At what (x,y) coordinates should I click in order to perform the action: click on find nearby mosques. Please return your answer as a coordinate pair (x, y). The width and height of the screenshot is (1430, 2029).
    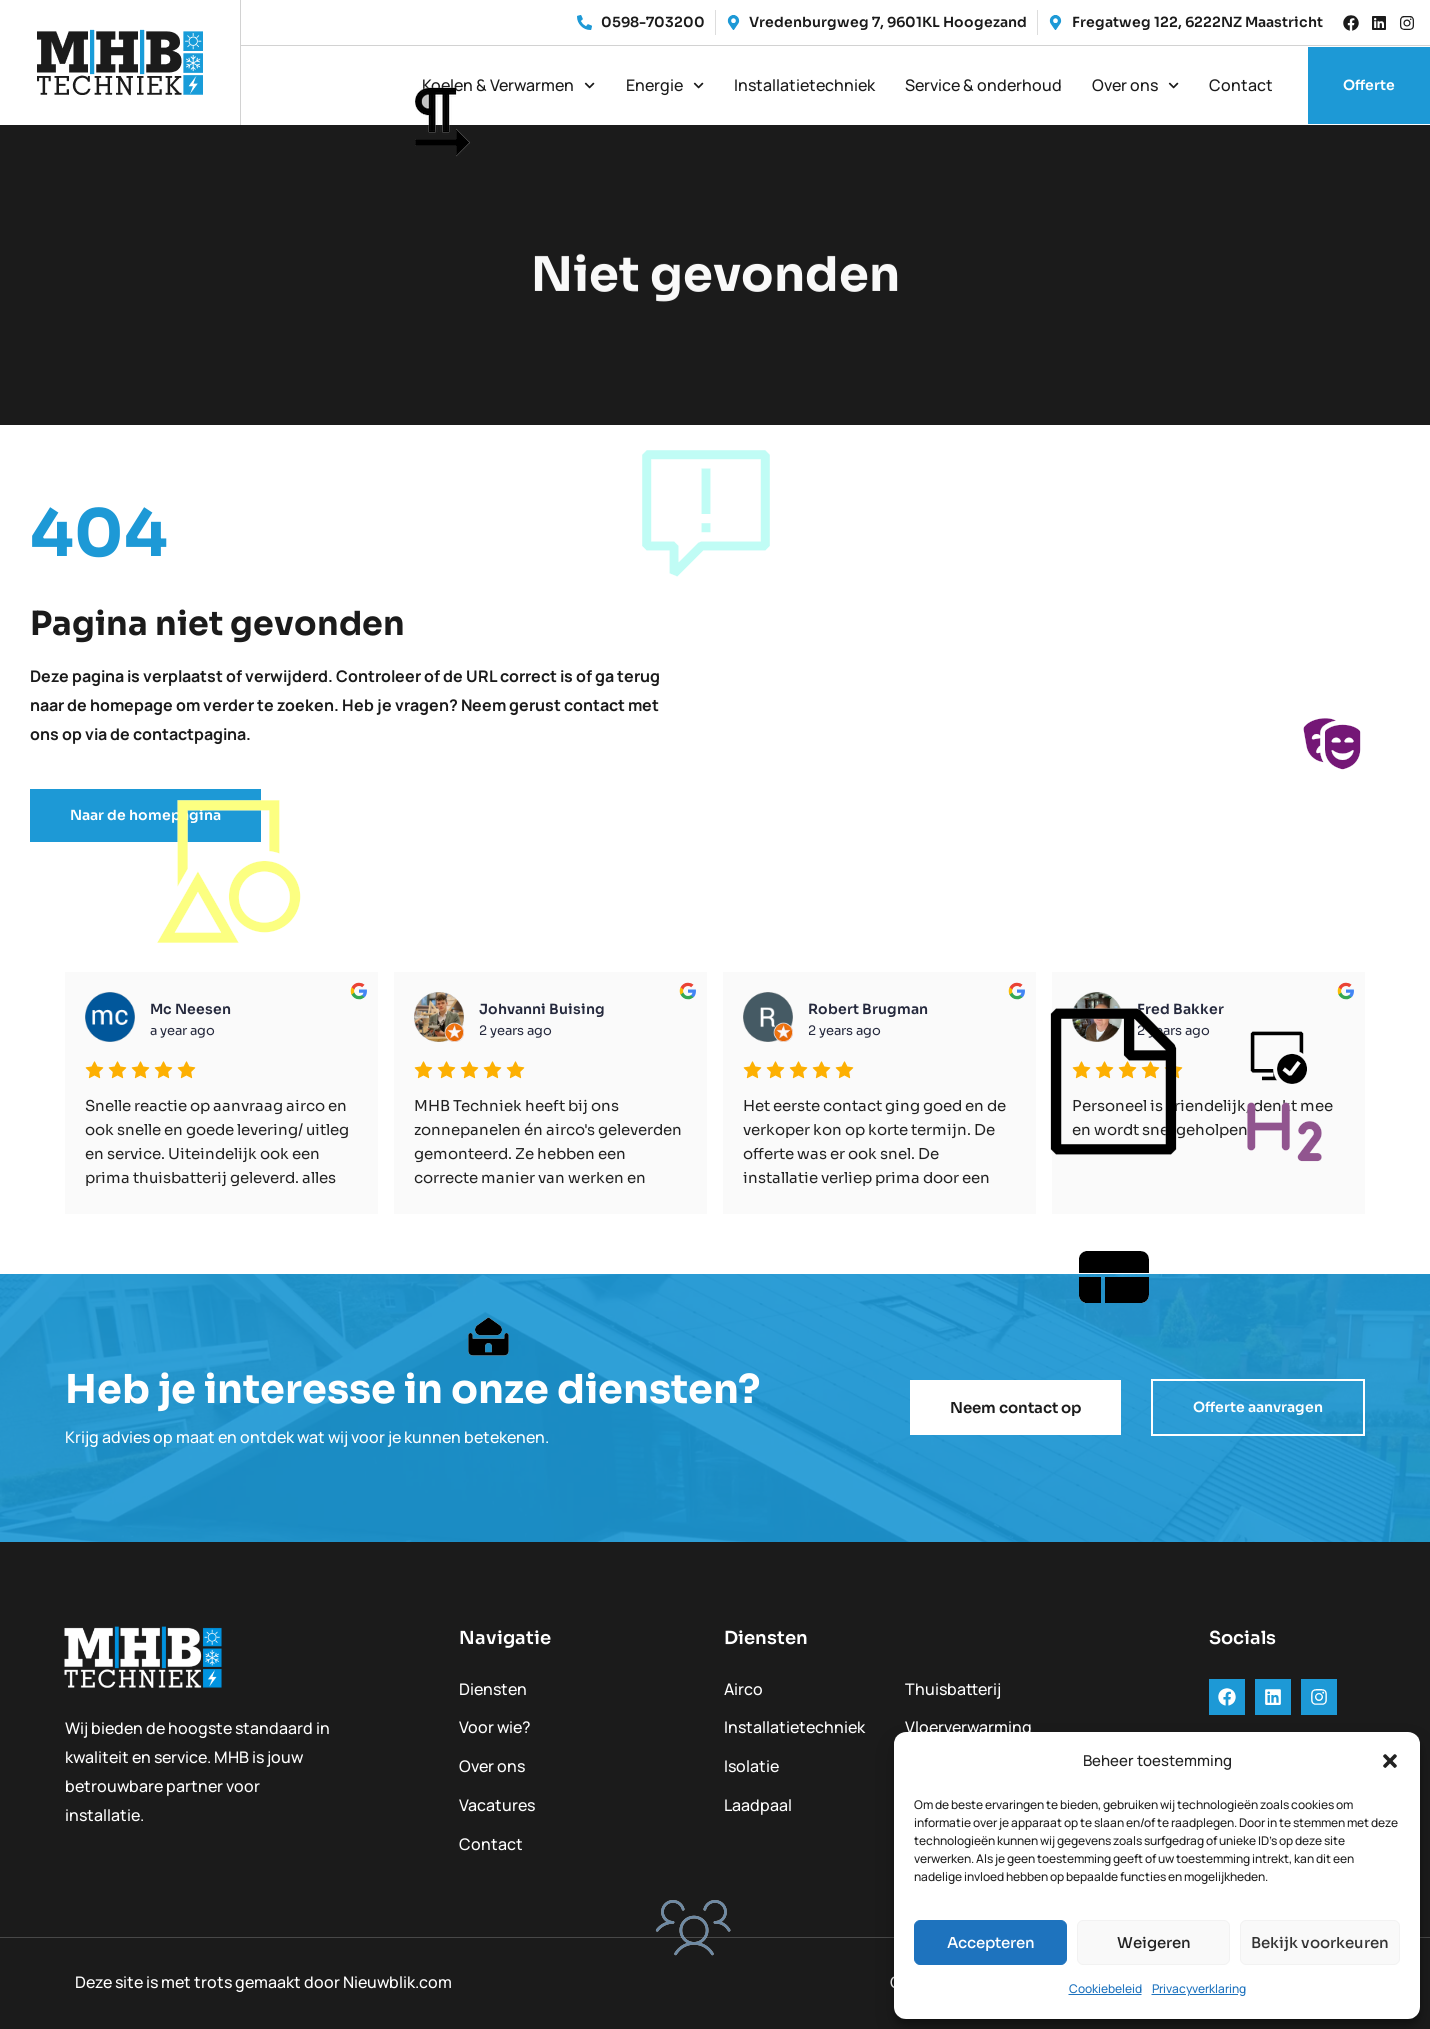
    Looking at the image, I should click on (488, 1337).